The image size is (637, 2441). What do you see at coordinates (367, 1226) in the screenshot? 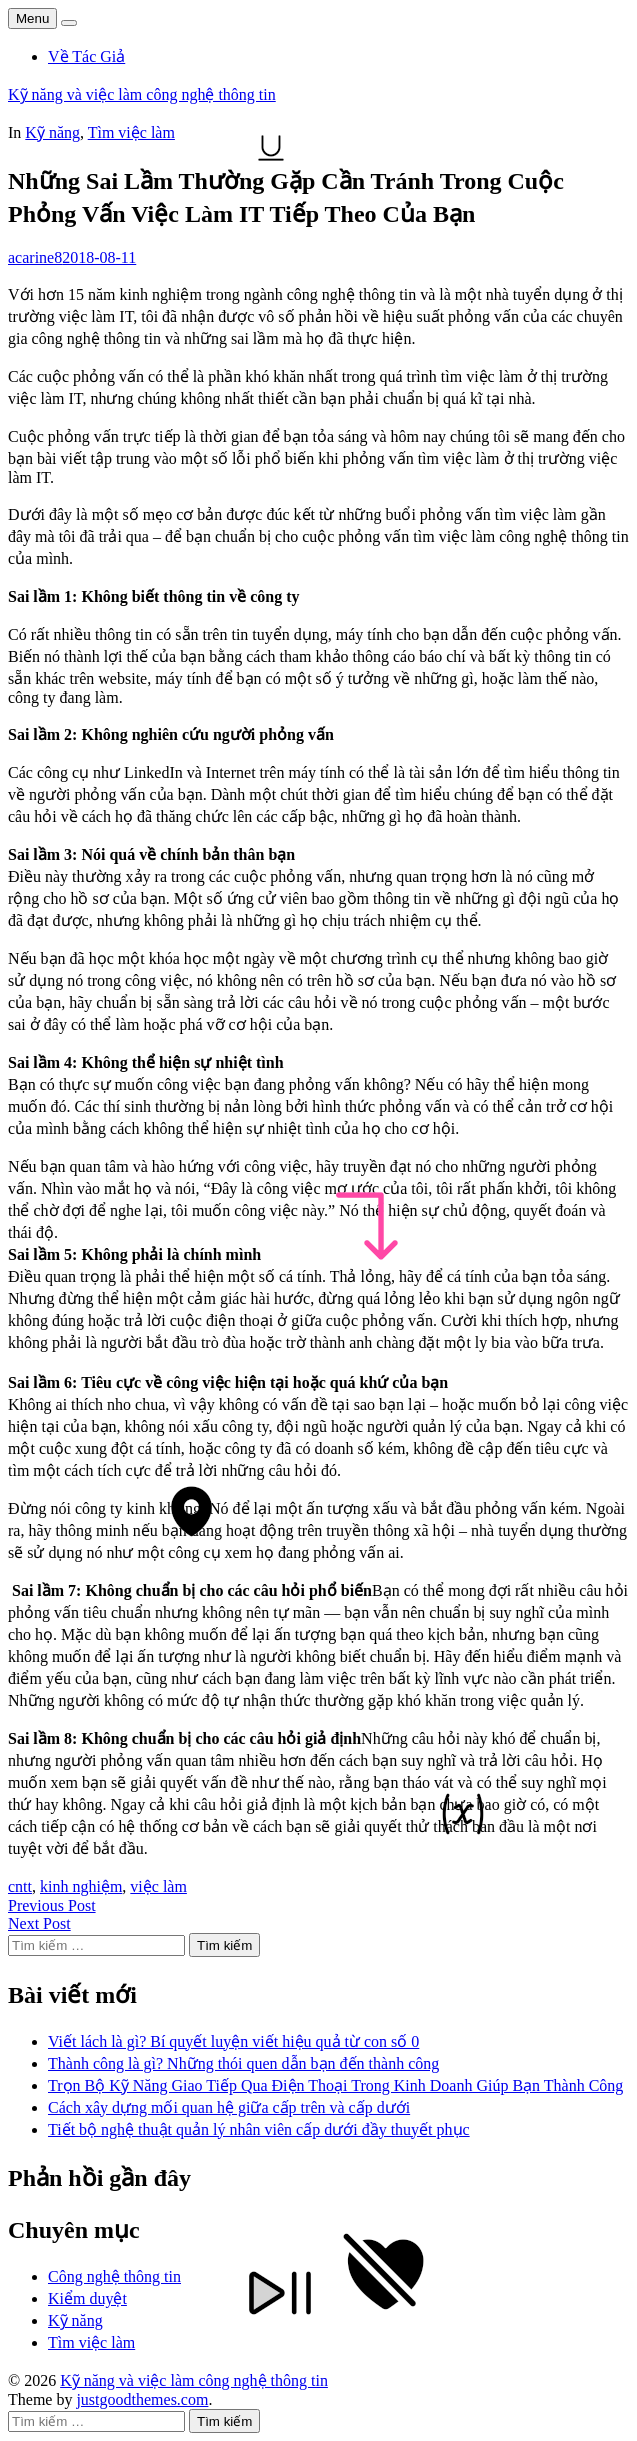
I see `navigate to the next line or section below` at bounding box center [367, 1226].